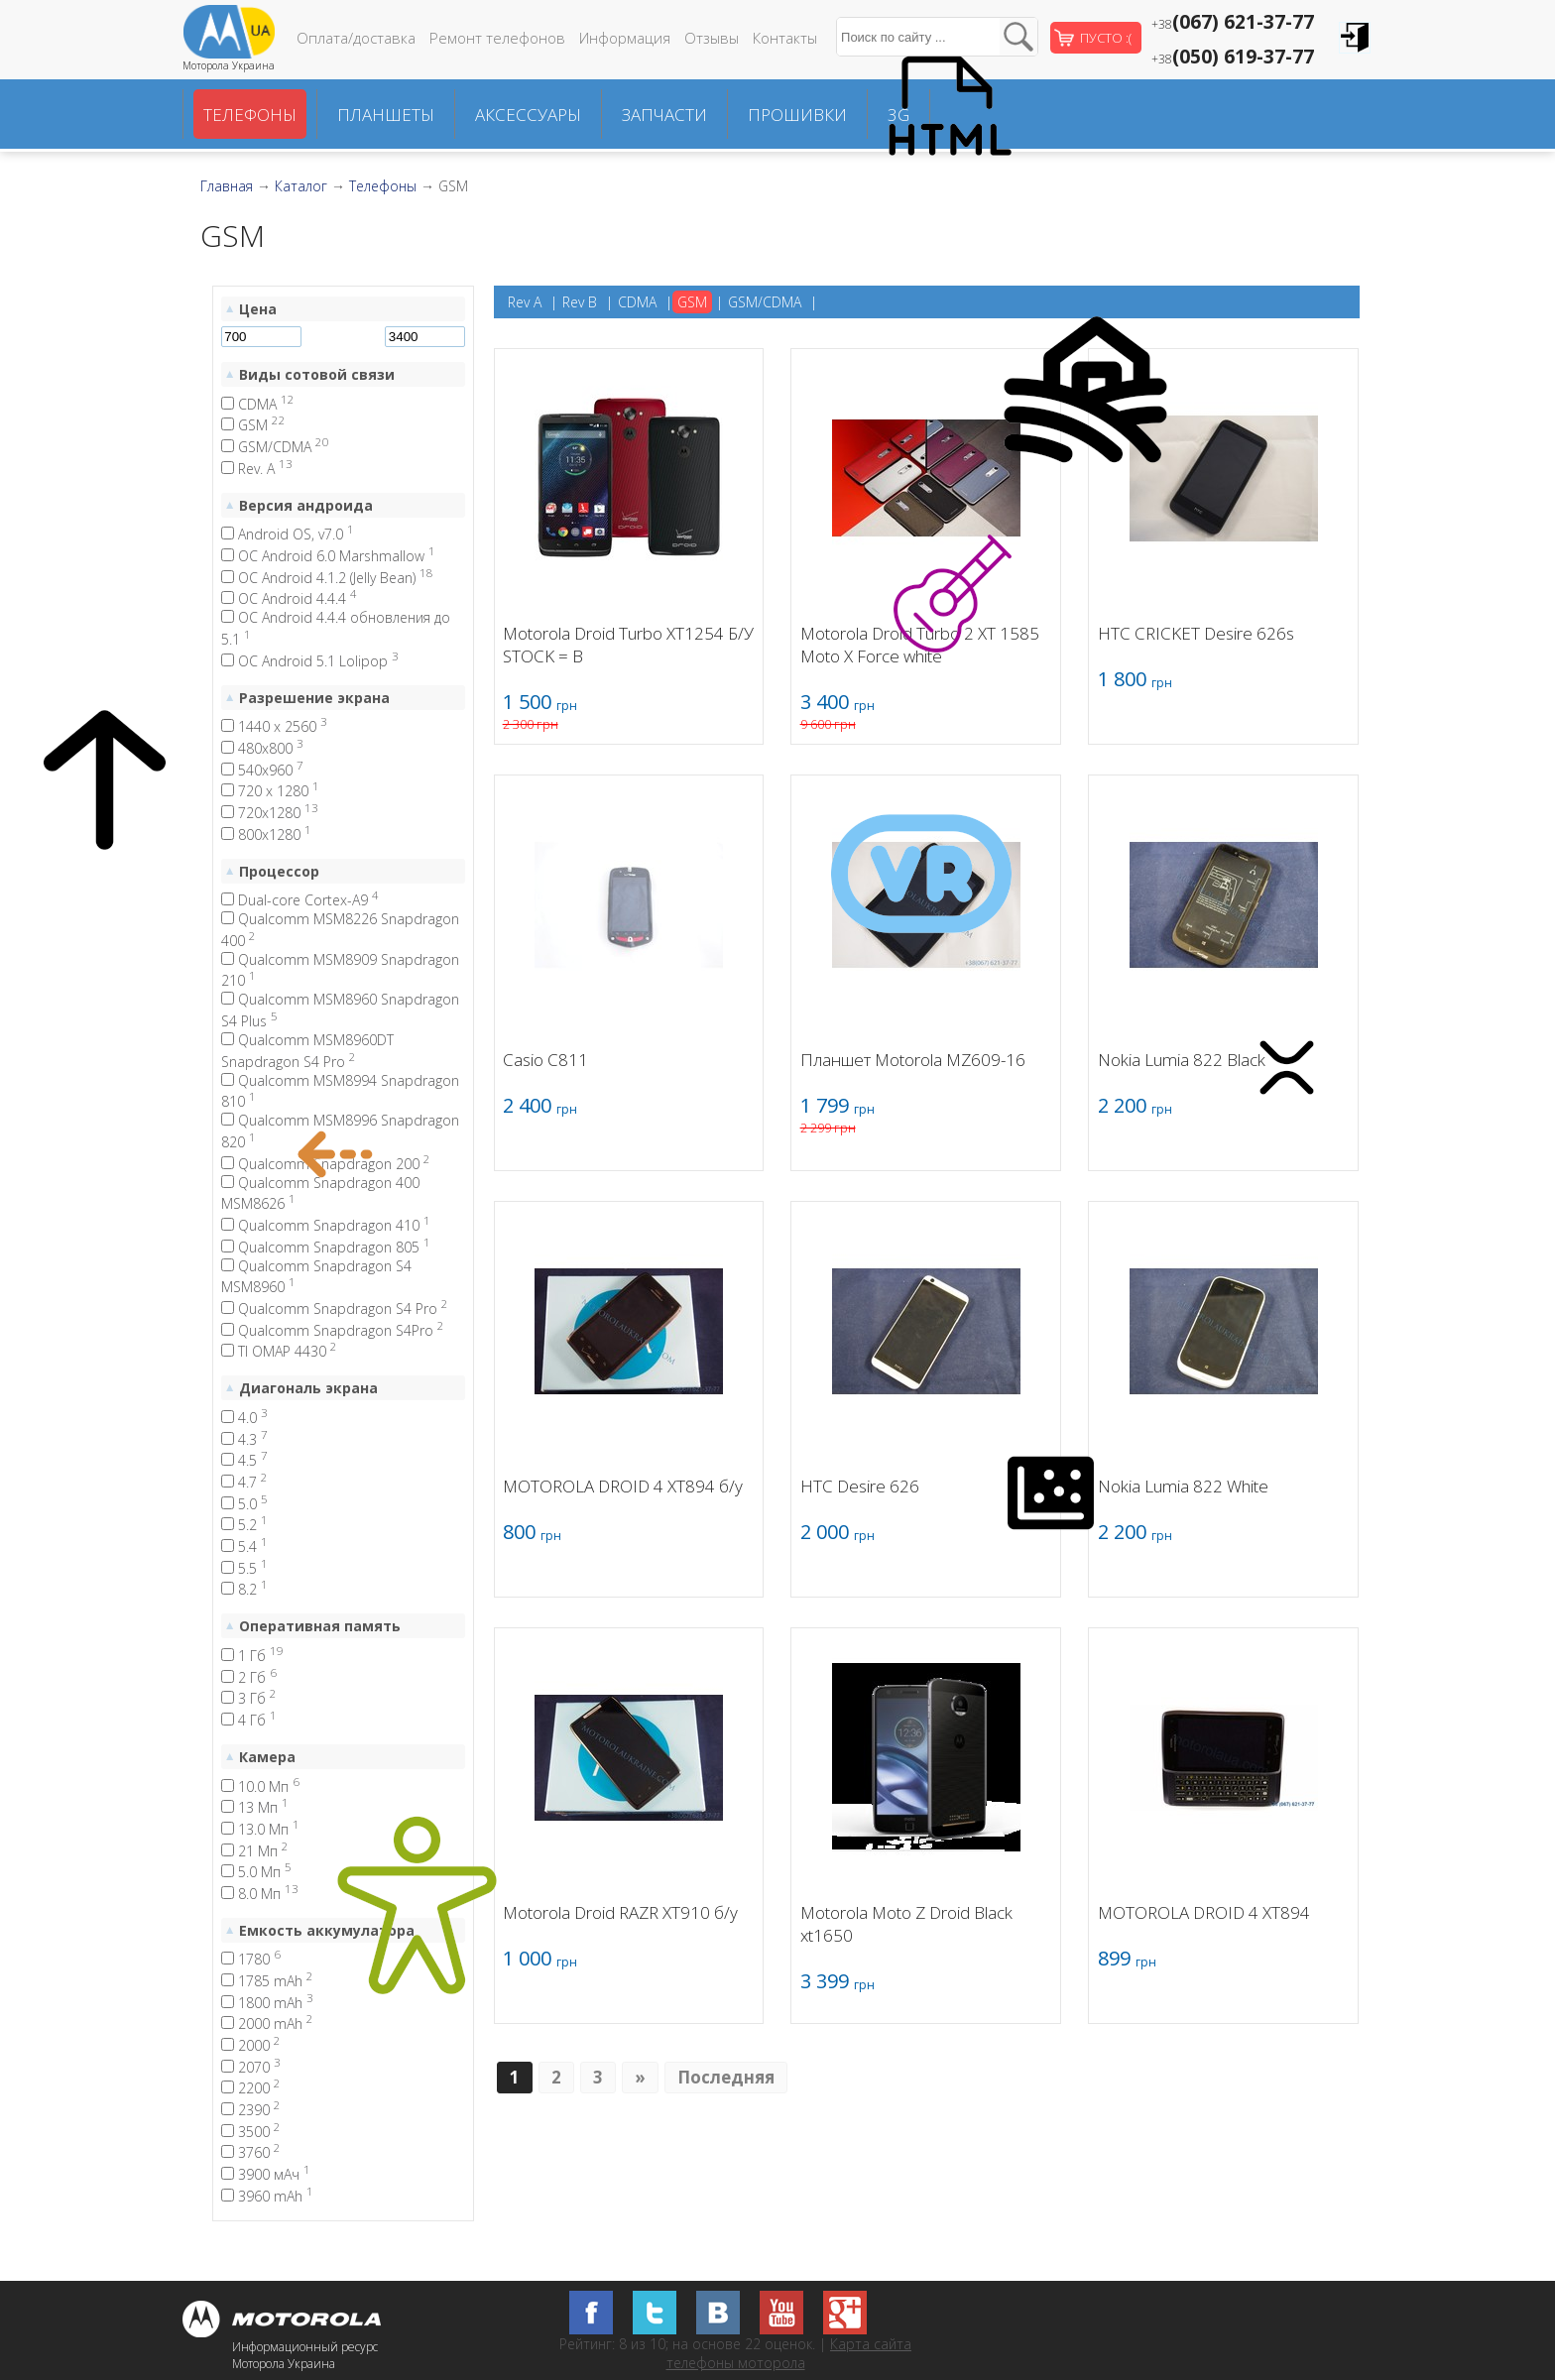  I want to click on go back to previous step, so click(335, 1154).